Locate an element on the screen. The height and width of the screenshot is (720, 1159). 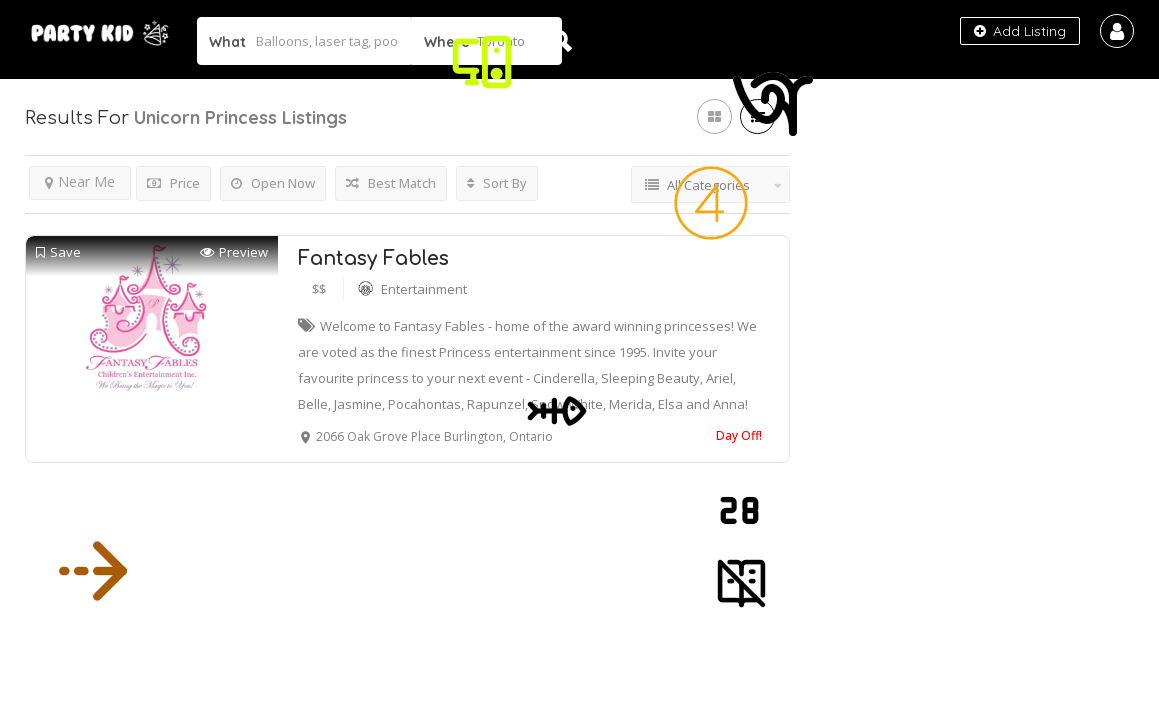
continue to the next step is located at coordinates (93, 571).